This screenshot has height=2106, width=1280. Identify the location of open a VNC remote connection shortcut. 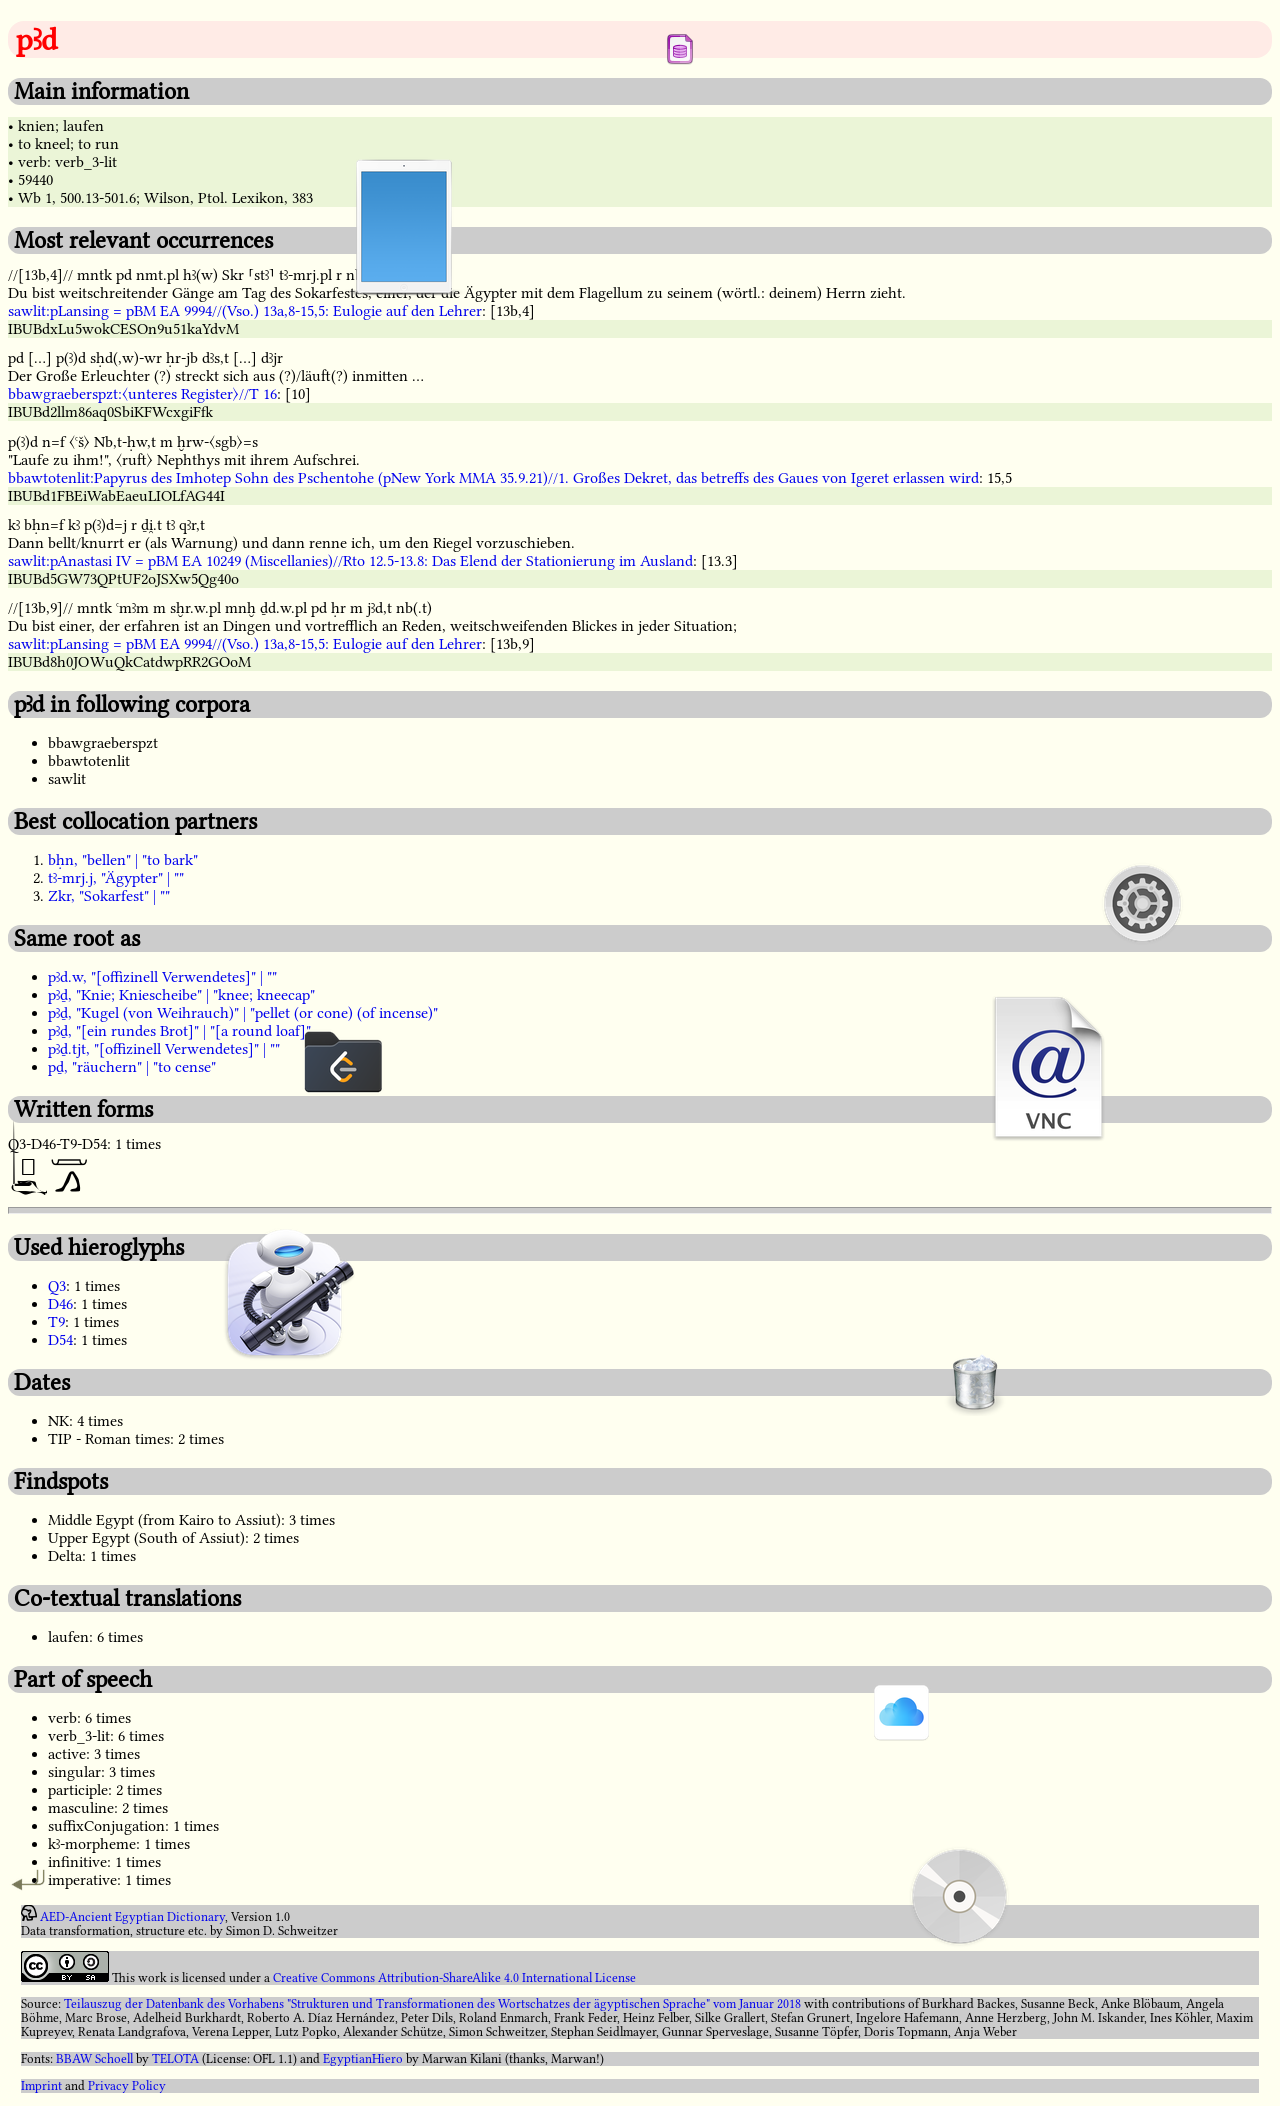
(1048, 1070).